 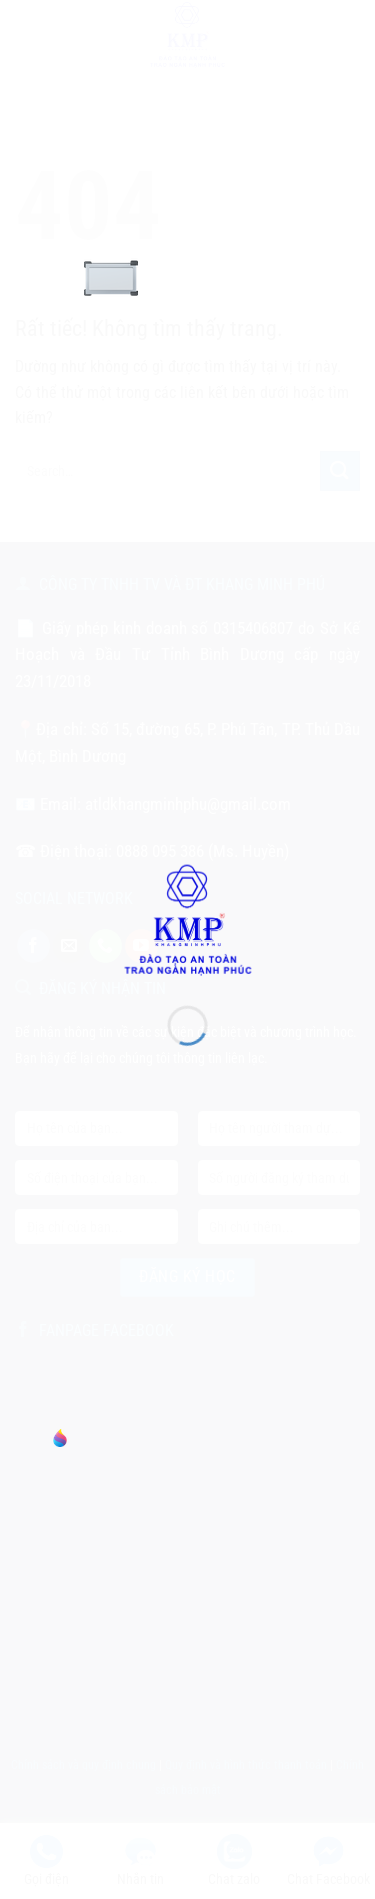 What do you see at coordinates (60, 1438) in the screenshot?
I see `open Paint 3D application` at bounding box center [60, 1438].